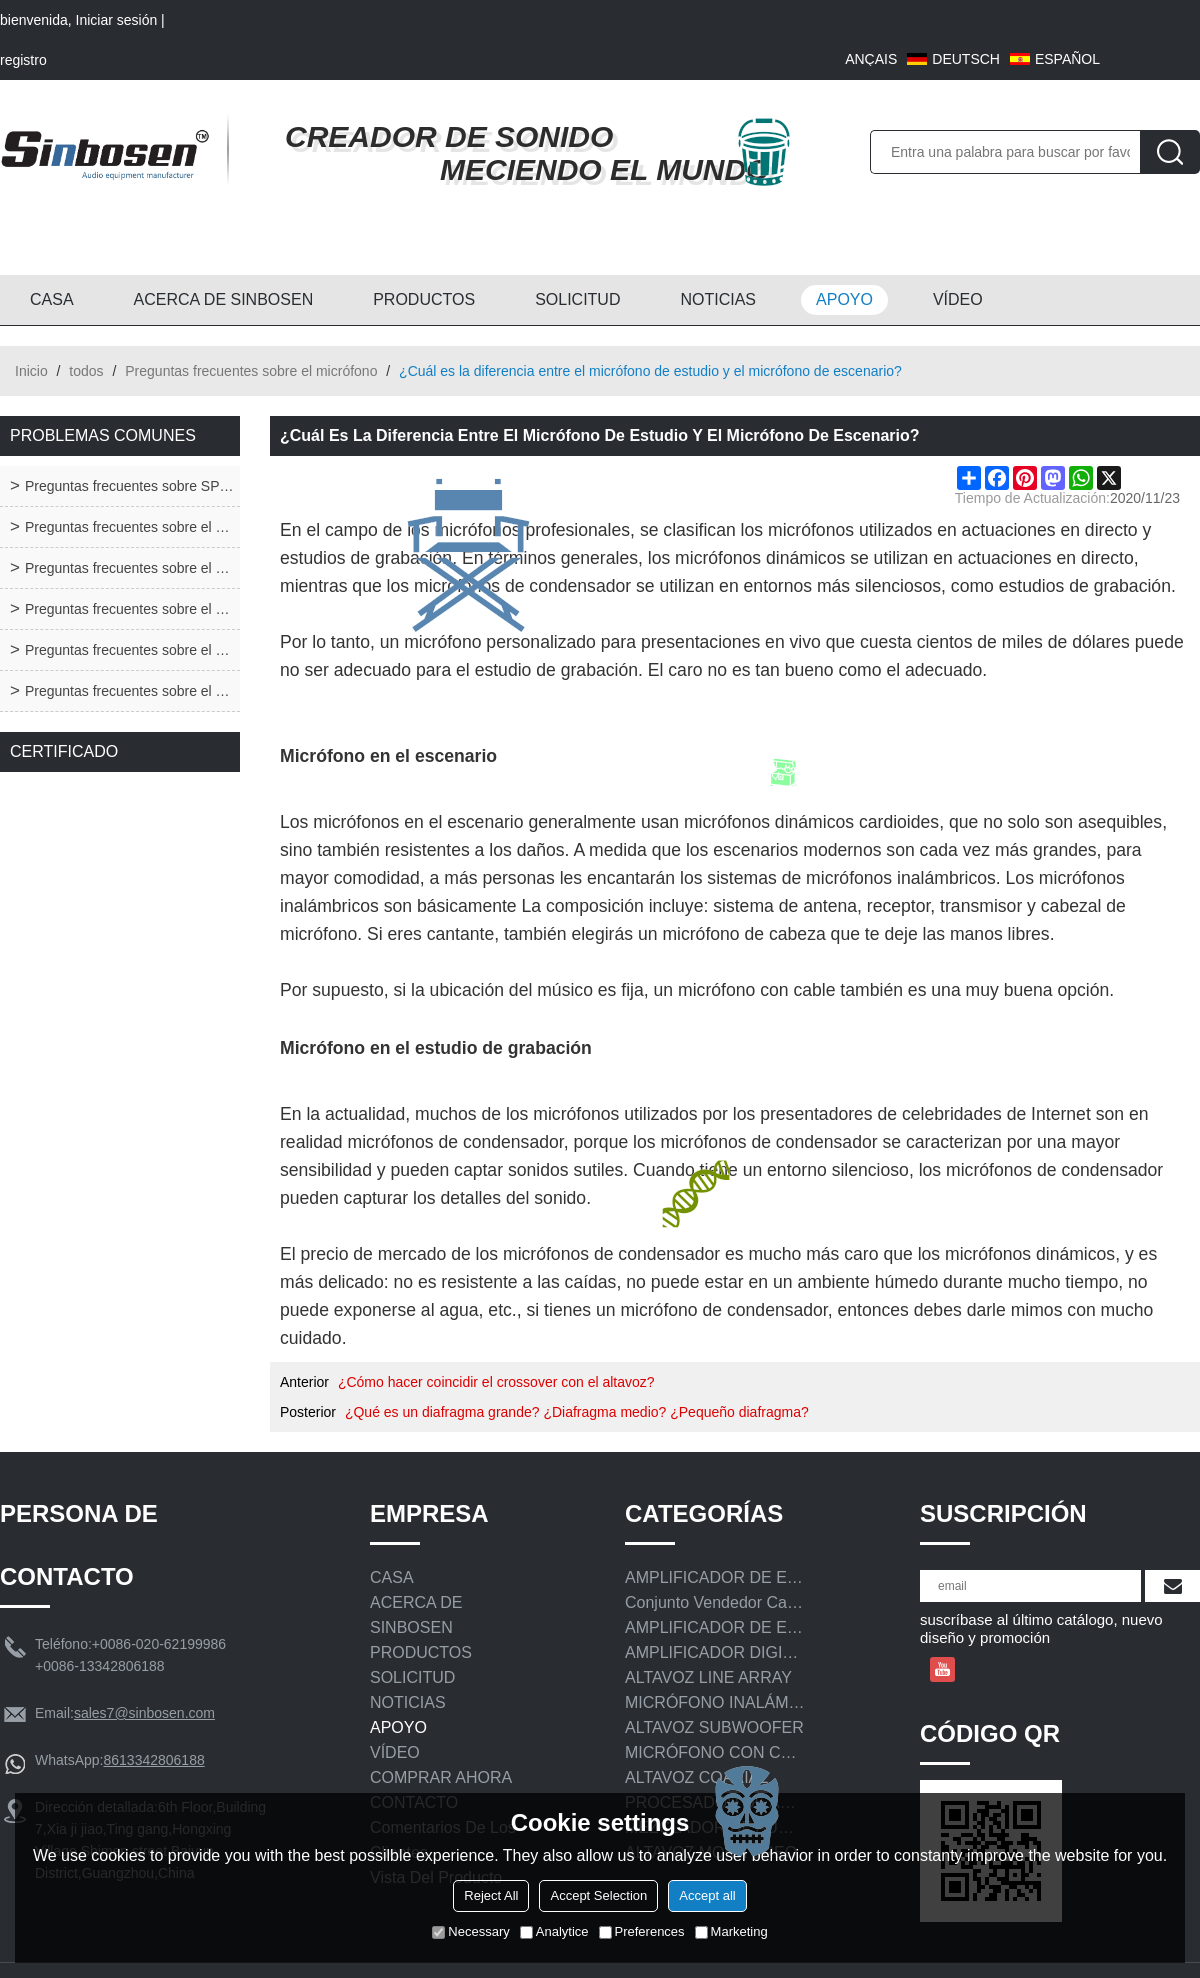 This screenshot has height=1978, width=1200. Describe the element at coordinates (696, 1194) in the screenshot. I see `access genetic or DNA-related information` at that location.